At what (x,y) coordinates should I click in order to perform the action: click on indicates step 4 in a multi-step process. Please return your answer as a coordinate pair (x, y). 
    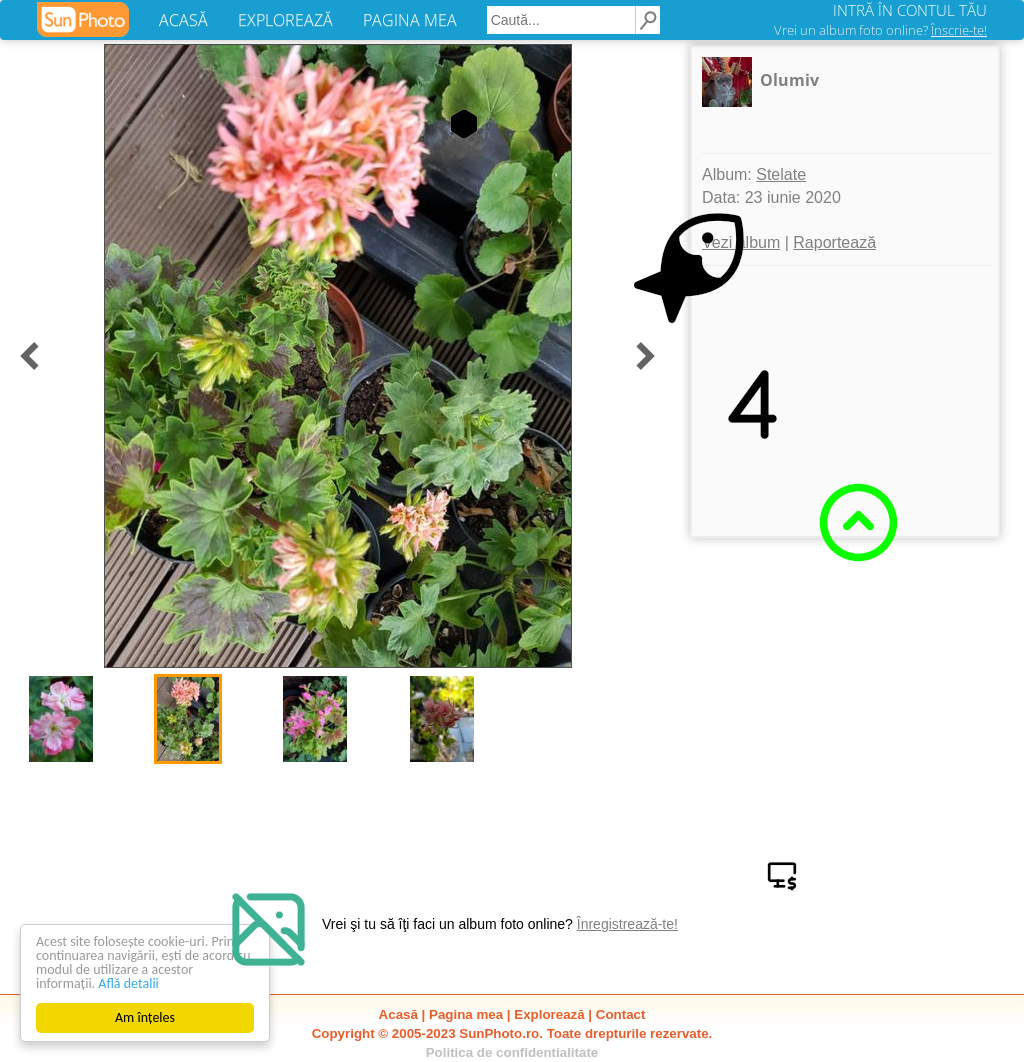
    Looking at the image, I should click on (752, 402).